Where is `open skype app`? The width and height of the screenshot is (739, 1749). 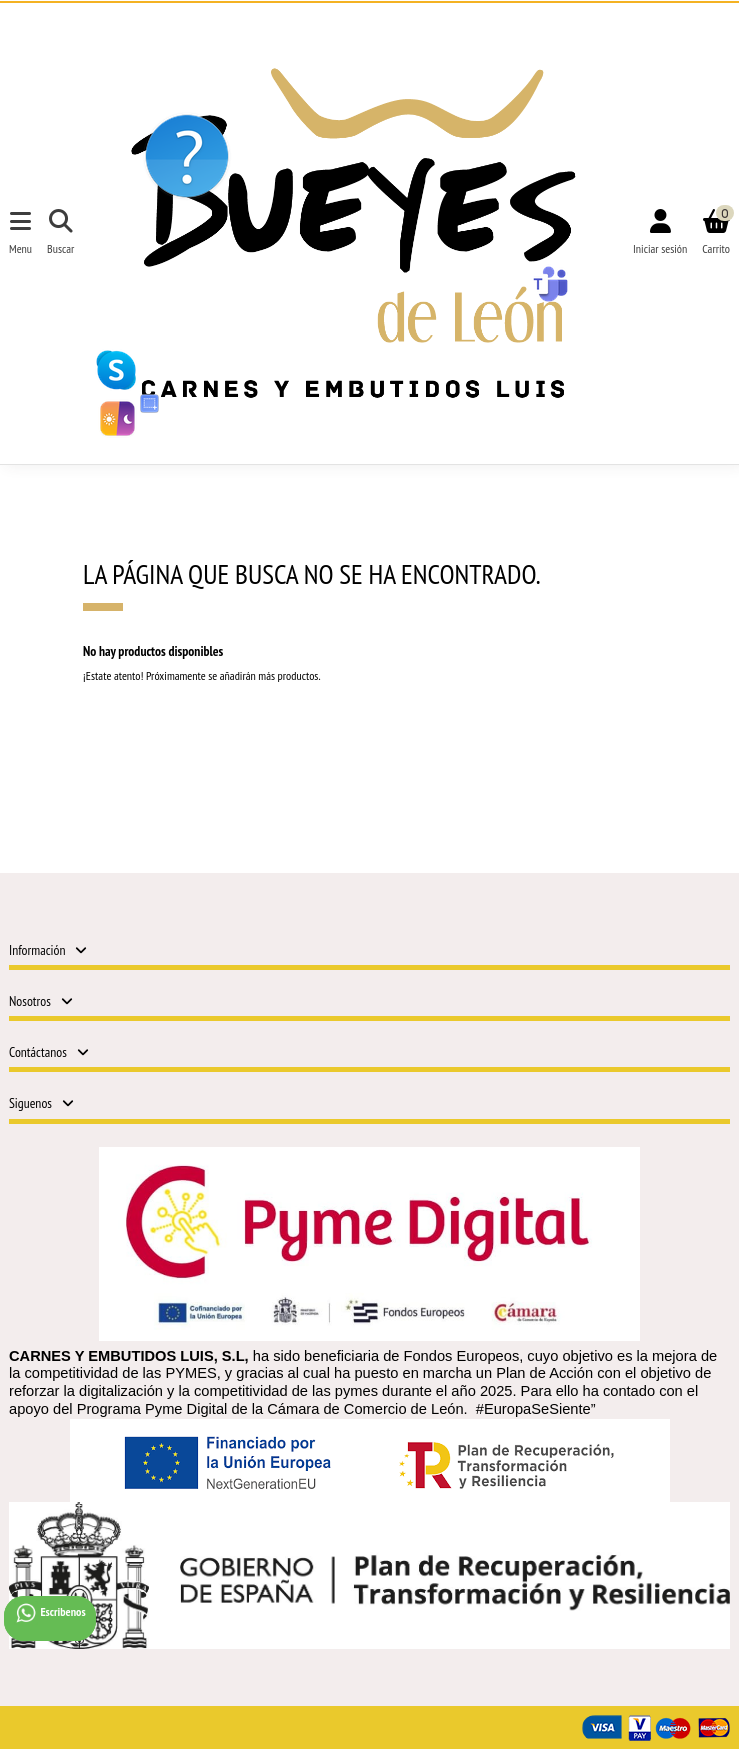
open skype app is located at coordinates (116, 370).